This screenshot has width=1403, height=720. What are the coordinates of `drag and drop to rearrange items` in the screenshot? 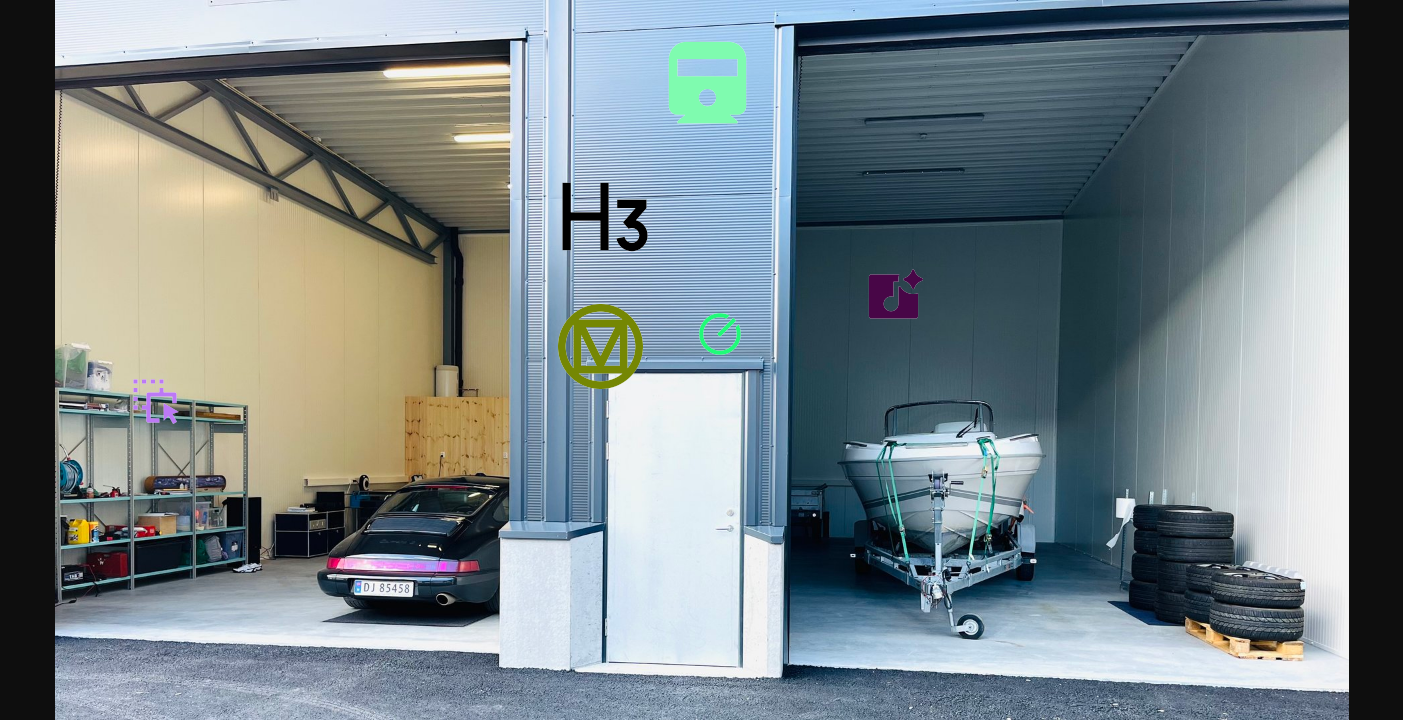 It's located at (155, 401).